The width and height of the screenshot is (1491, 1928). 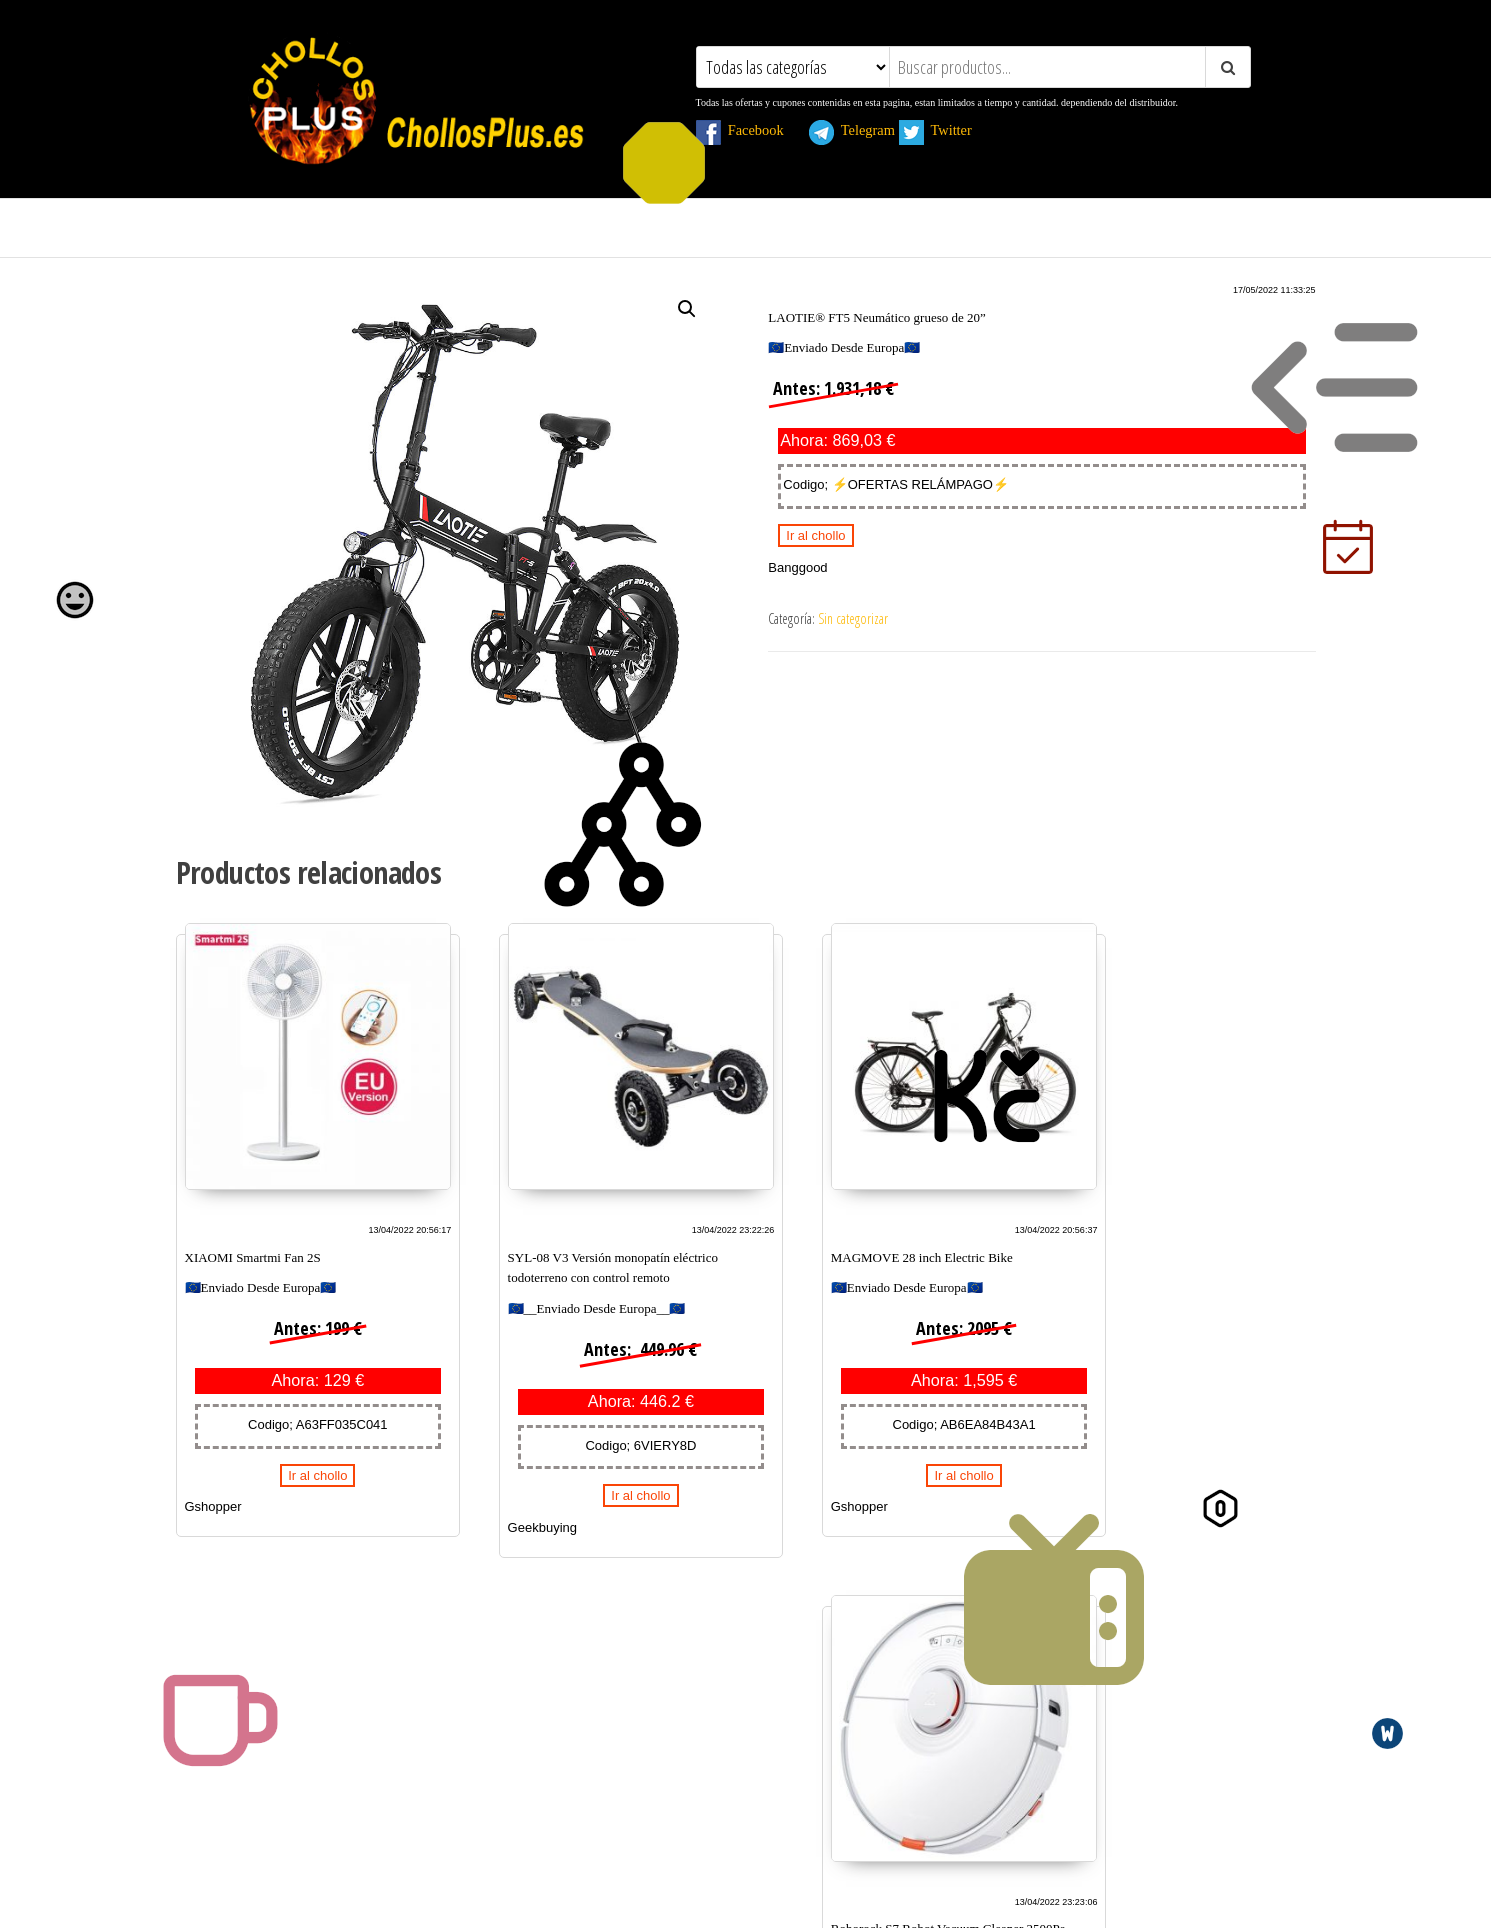 I want to click on Wikipedia or Wikimedia app shortcut, so click(x=1387, y=1733).